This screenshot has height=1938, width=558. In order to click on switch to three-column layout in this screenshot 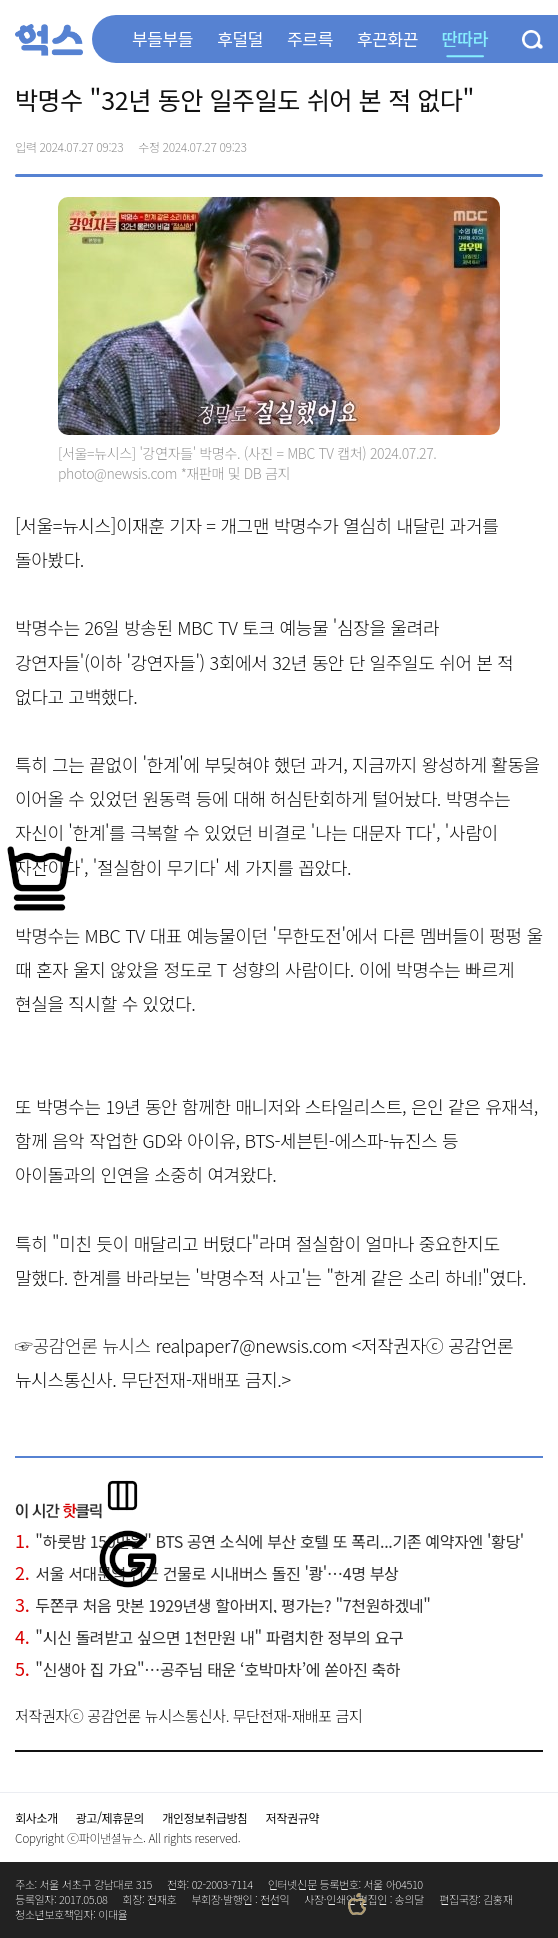, I will do `click(122, 1495)`.